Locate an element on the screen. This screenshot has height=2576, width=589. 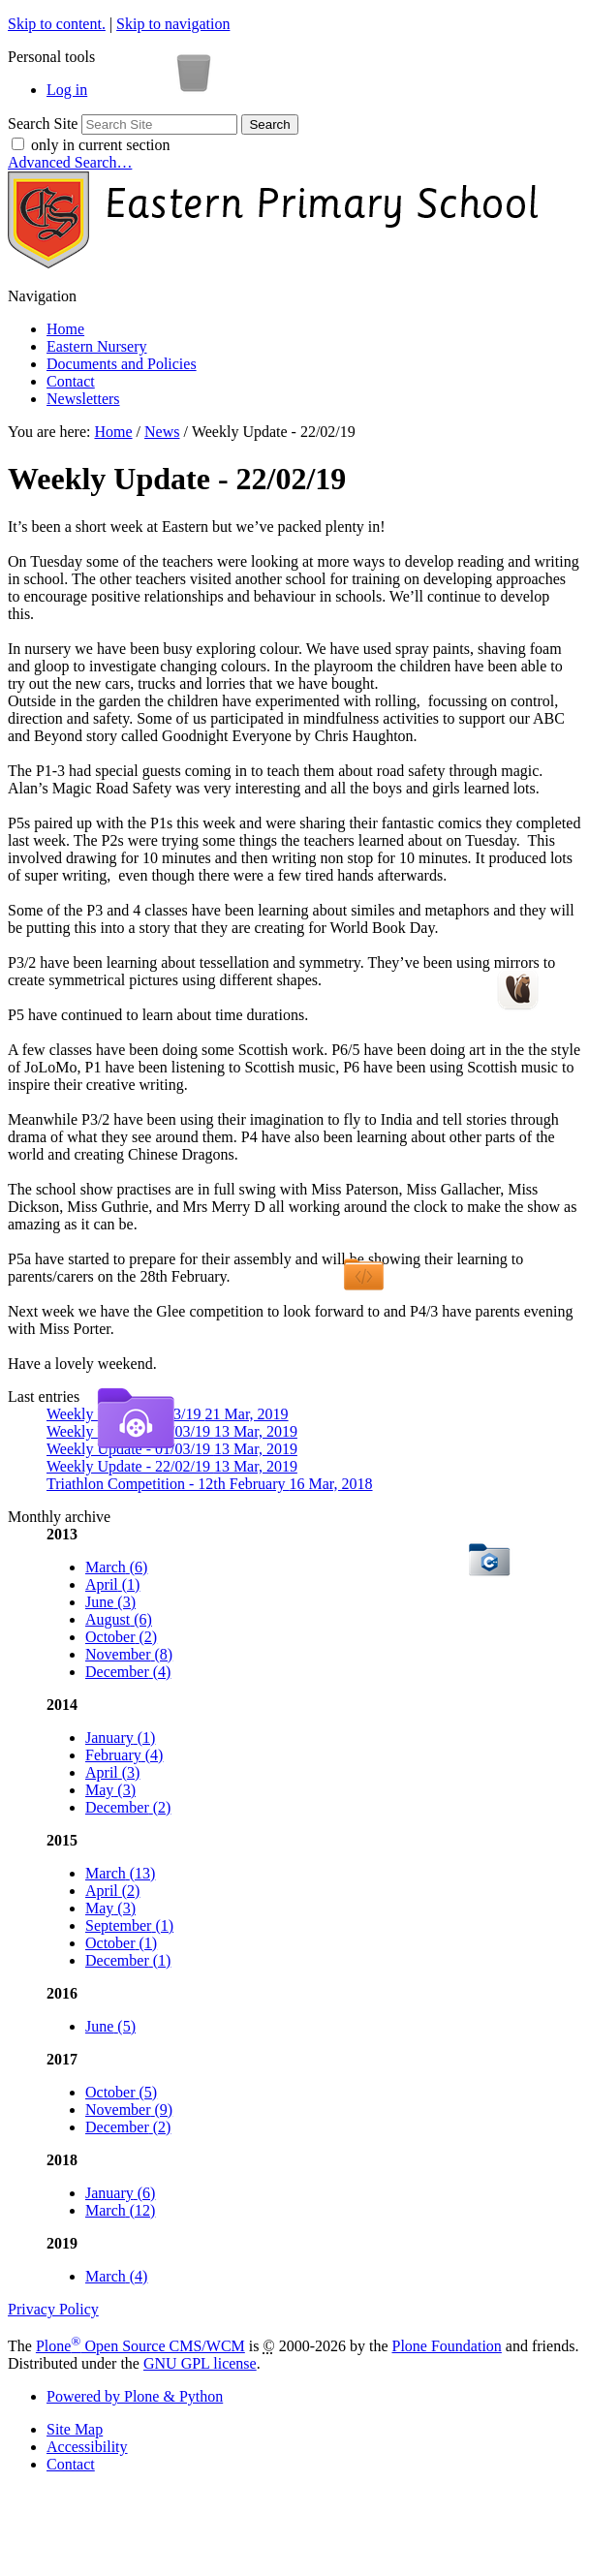
empty trash bin ready to receive deleted items is located at coordinates (194, 73).